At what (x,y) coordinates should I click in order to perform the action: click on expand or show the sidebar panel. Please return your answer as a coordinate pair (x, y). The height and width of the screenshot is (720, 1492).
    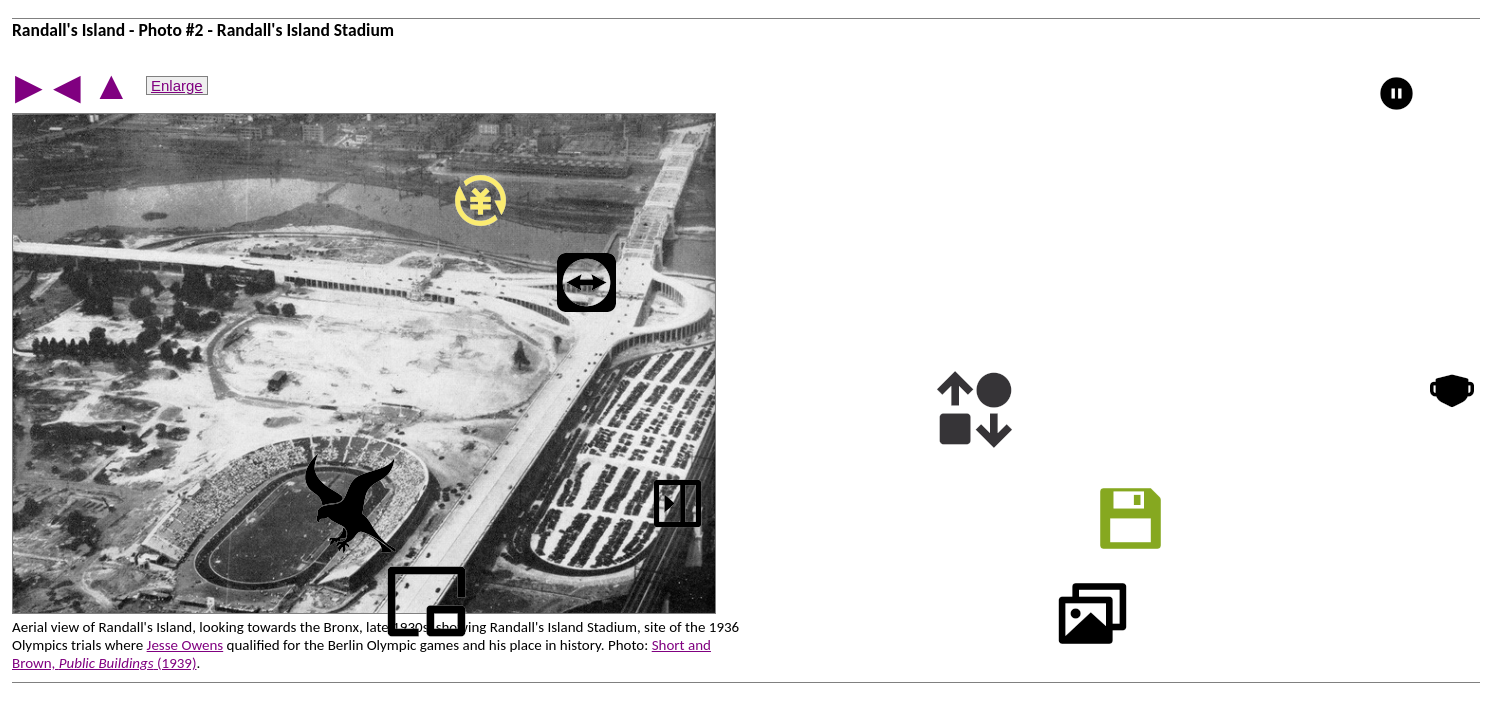
    Looking at the image, I should click on (677, 503).